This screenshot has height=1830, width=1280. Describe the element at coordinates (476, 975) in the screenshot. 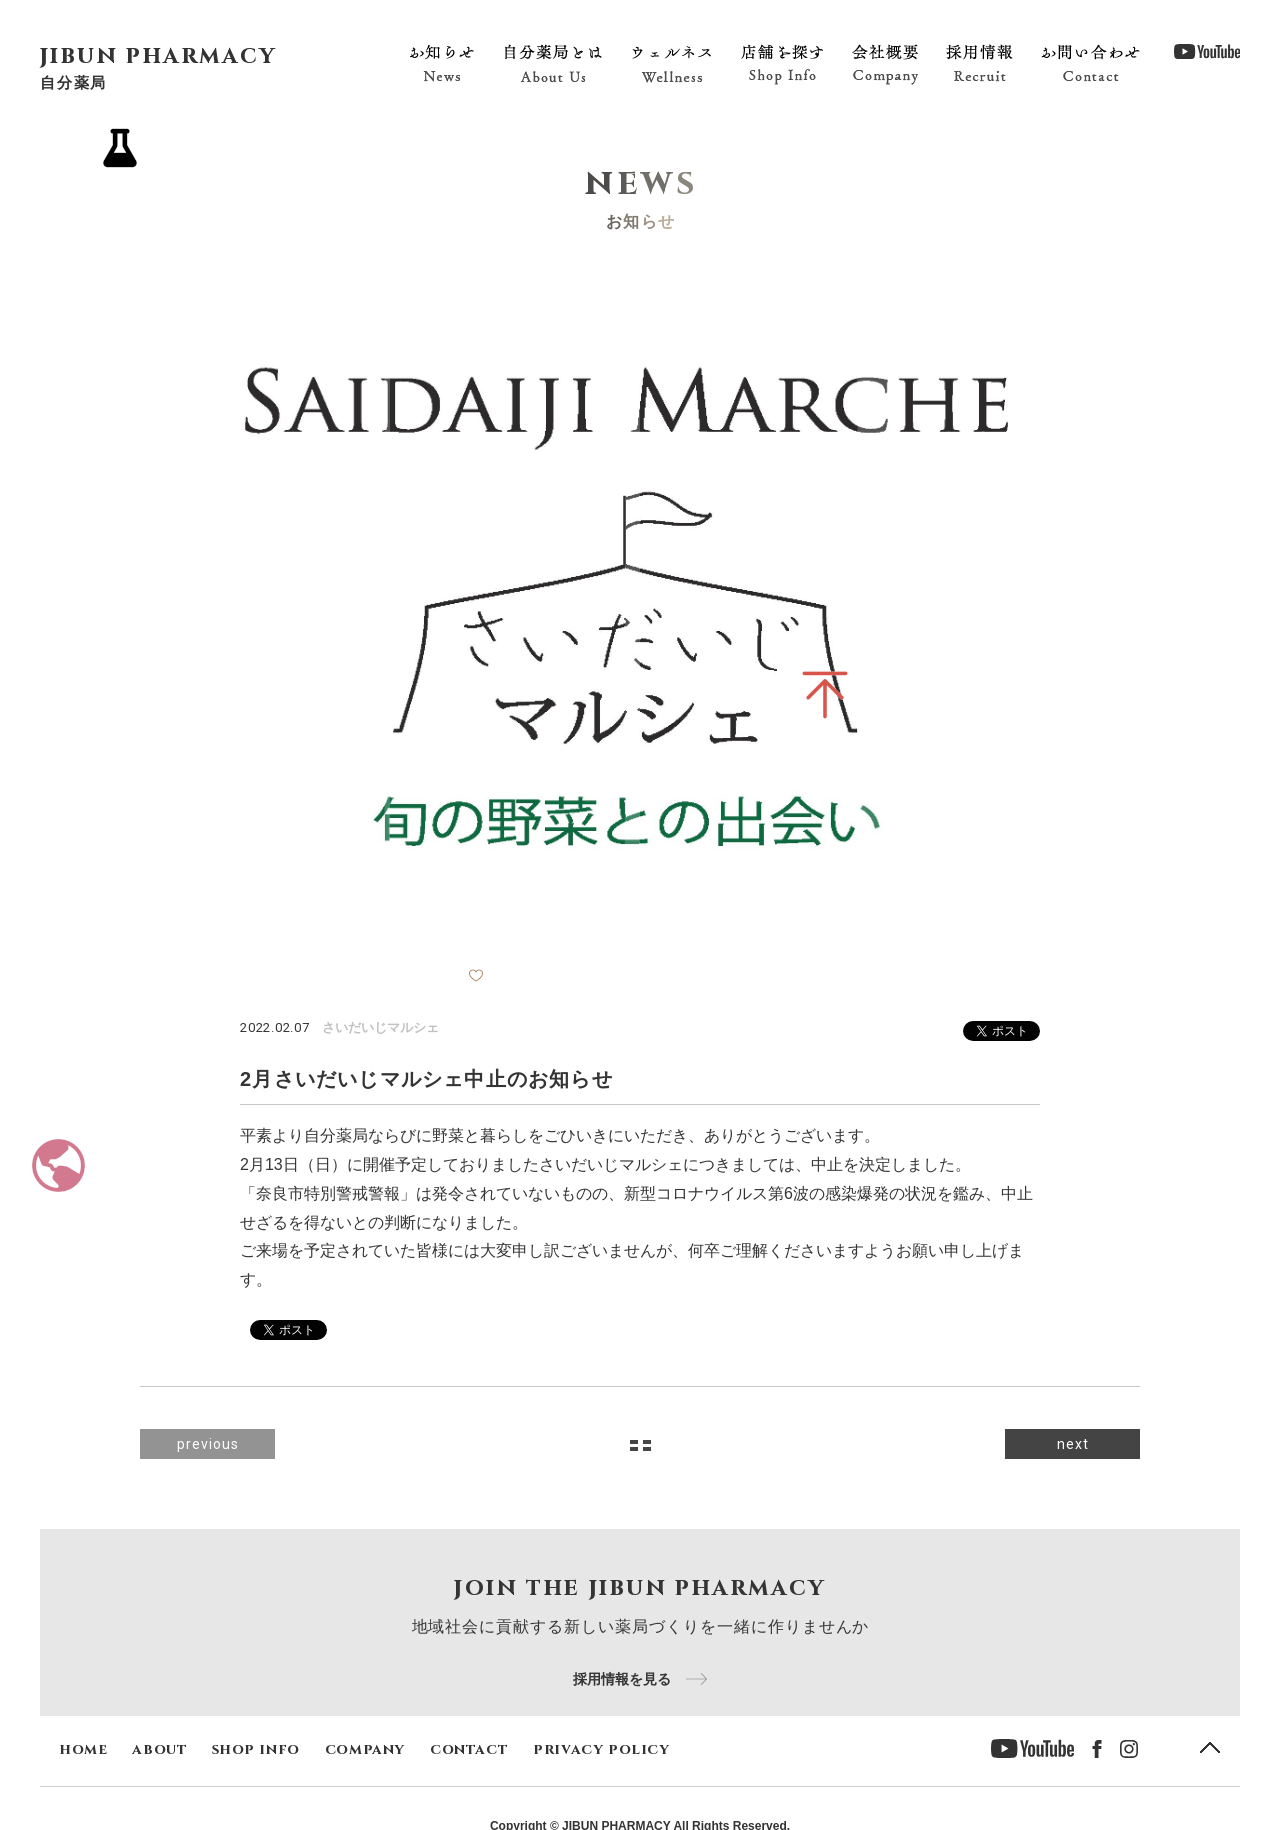

I see `add to favorites` at that location.